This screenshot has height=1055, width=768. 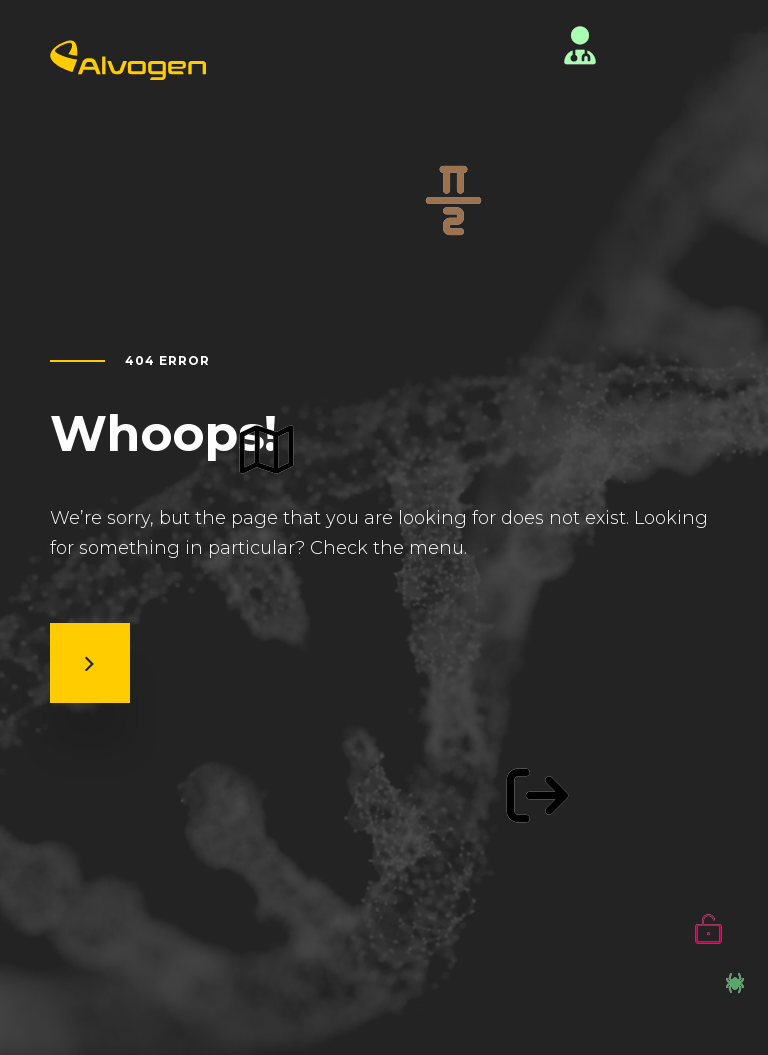 I want to click on indicates bug or error in the system, so click(x=735, y=983).